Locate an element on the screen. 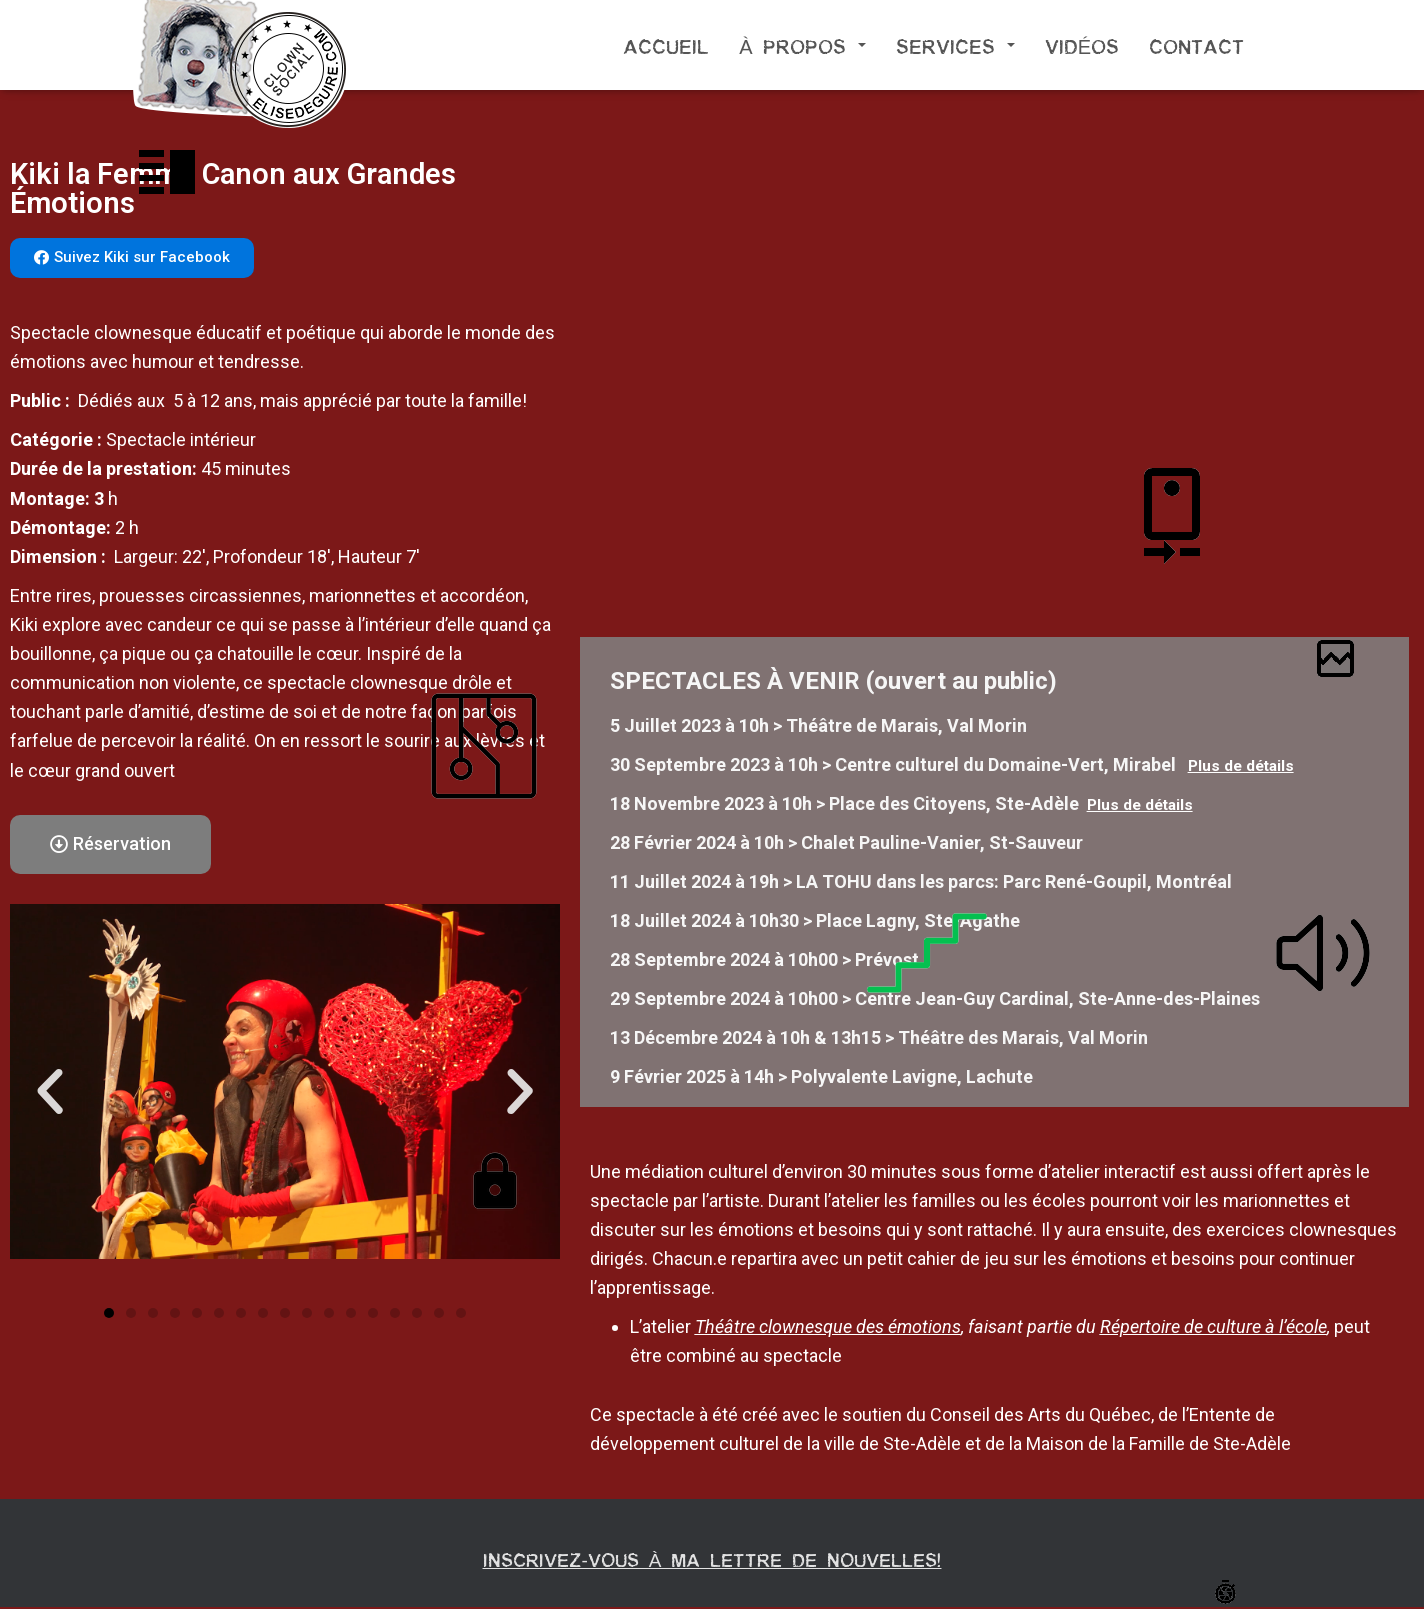 This screenshot has width=1424, height=1609. lock or secure this item is located at coordinates (495, 1182).